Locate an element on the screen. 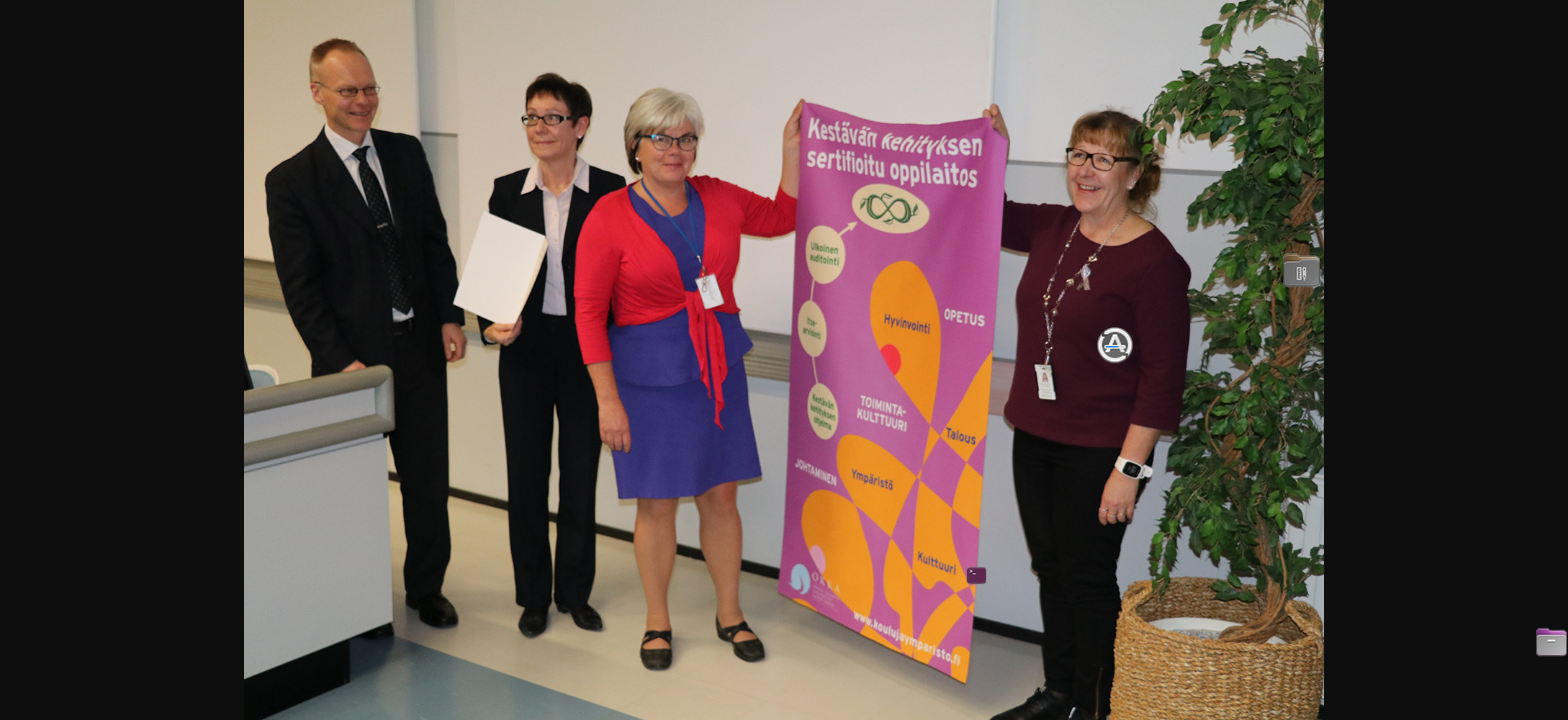 The height and width of the screenshot is (720, 1568). open the software updater application is located at coordinates (1115, 345).